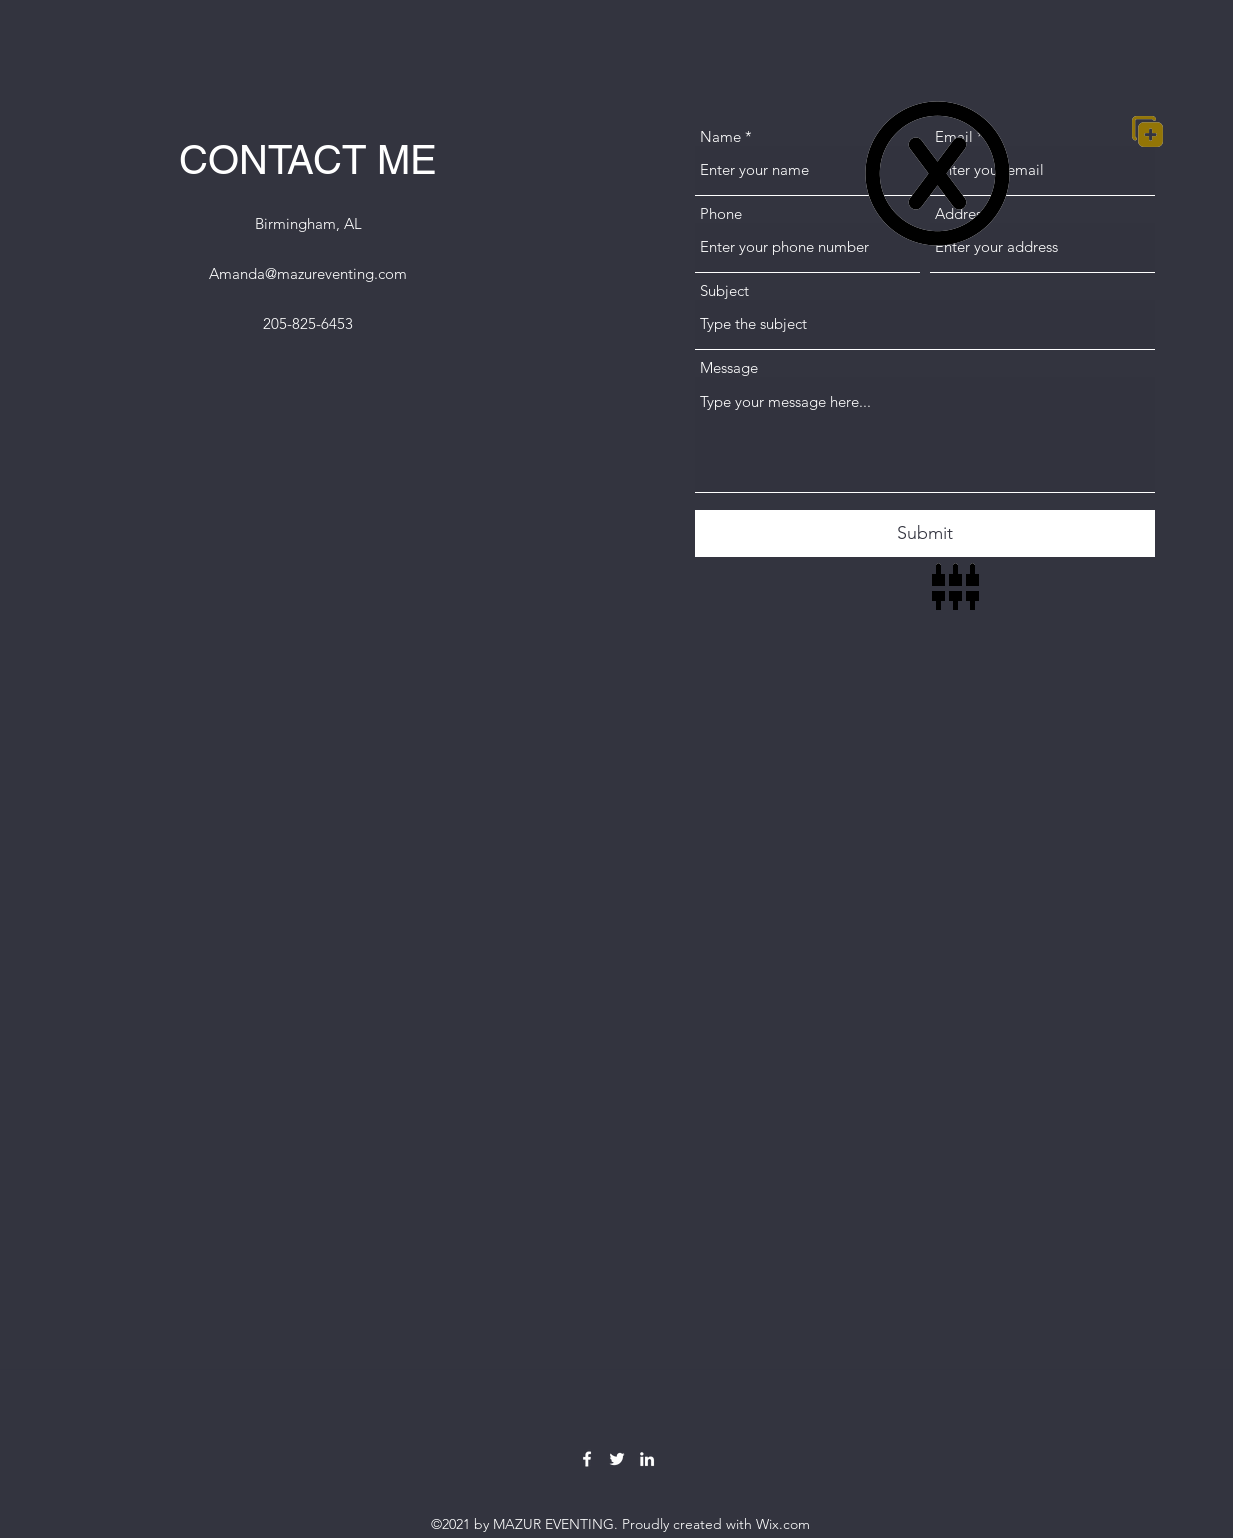  I want to click on copy and add to clipboard, so click(1147, 131).